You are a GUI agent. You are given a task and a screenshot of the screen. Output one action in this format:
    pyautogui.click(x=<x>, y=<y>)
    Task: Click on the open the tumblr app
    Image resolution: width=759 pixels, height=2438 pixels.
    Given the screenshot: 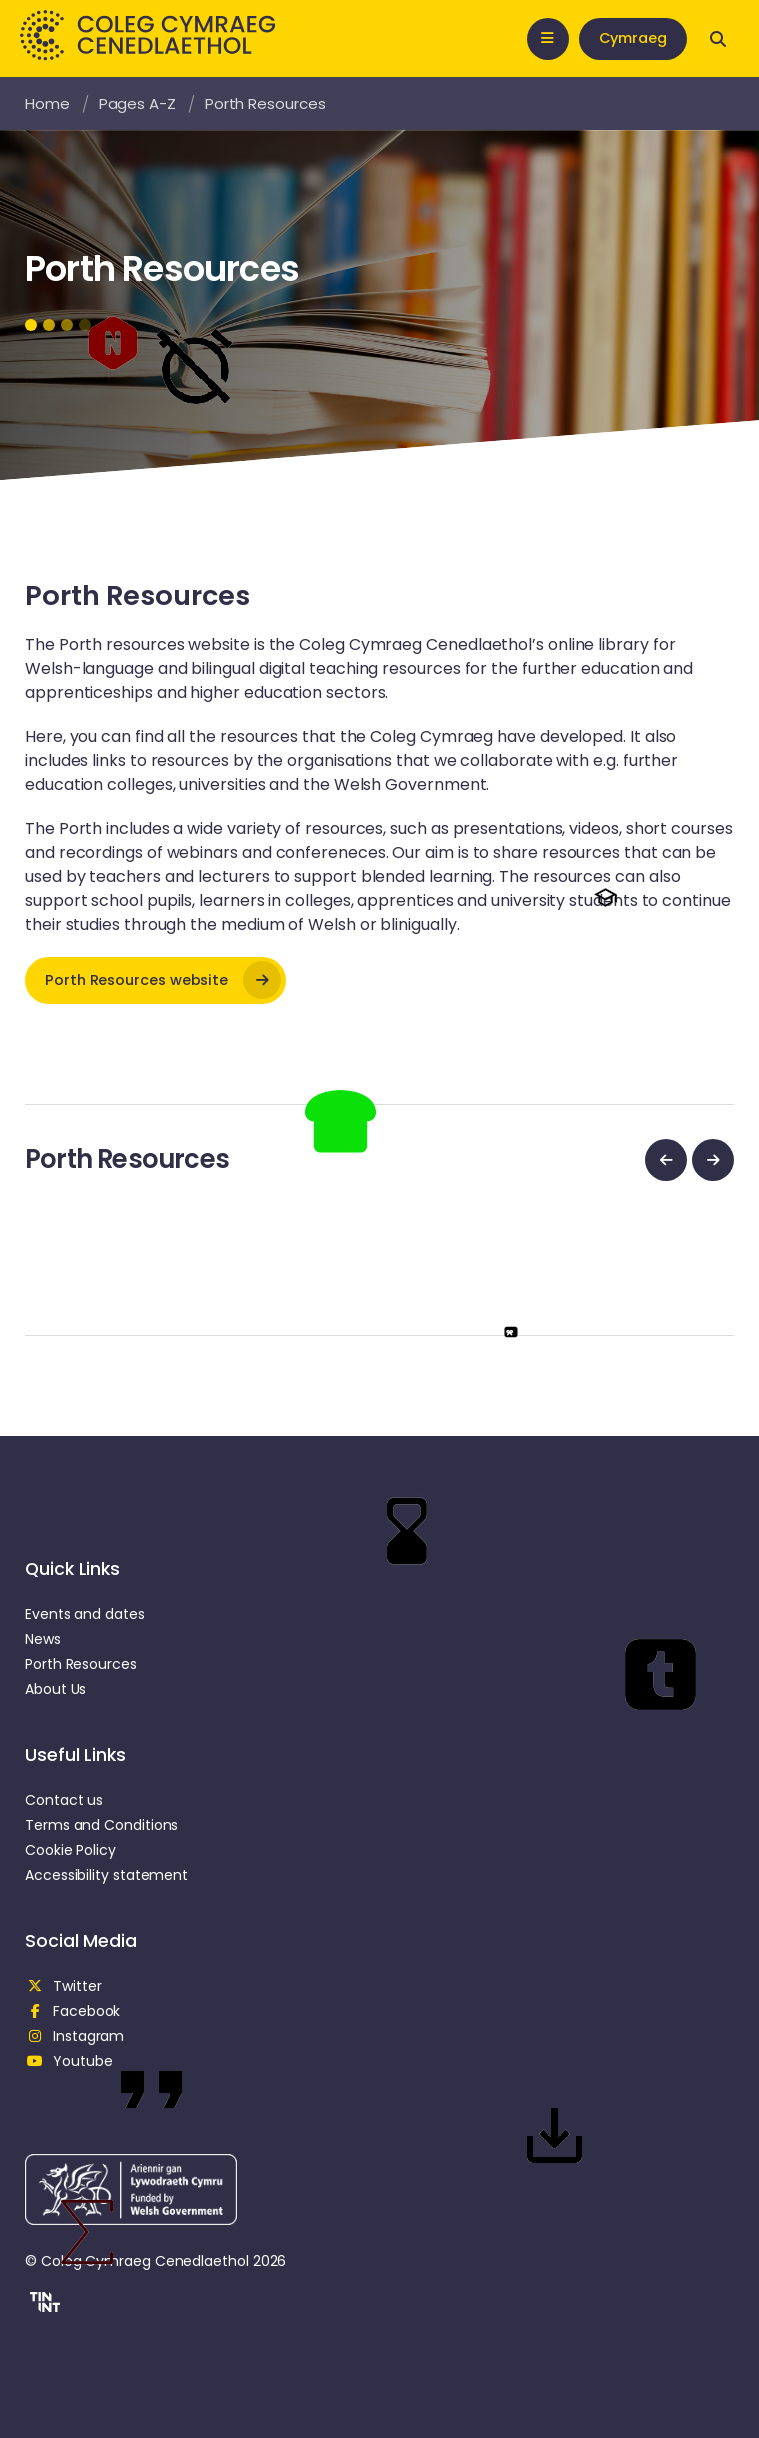 What is the action you would take?
    pyautogui.click(x=660, y=1674)
    